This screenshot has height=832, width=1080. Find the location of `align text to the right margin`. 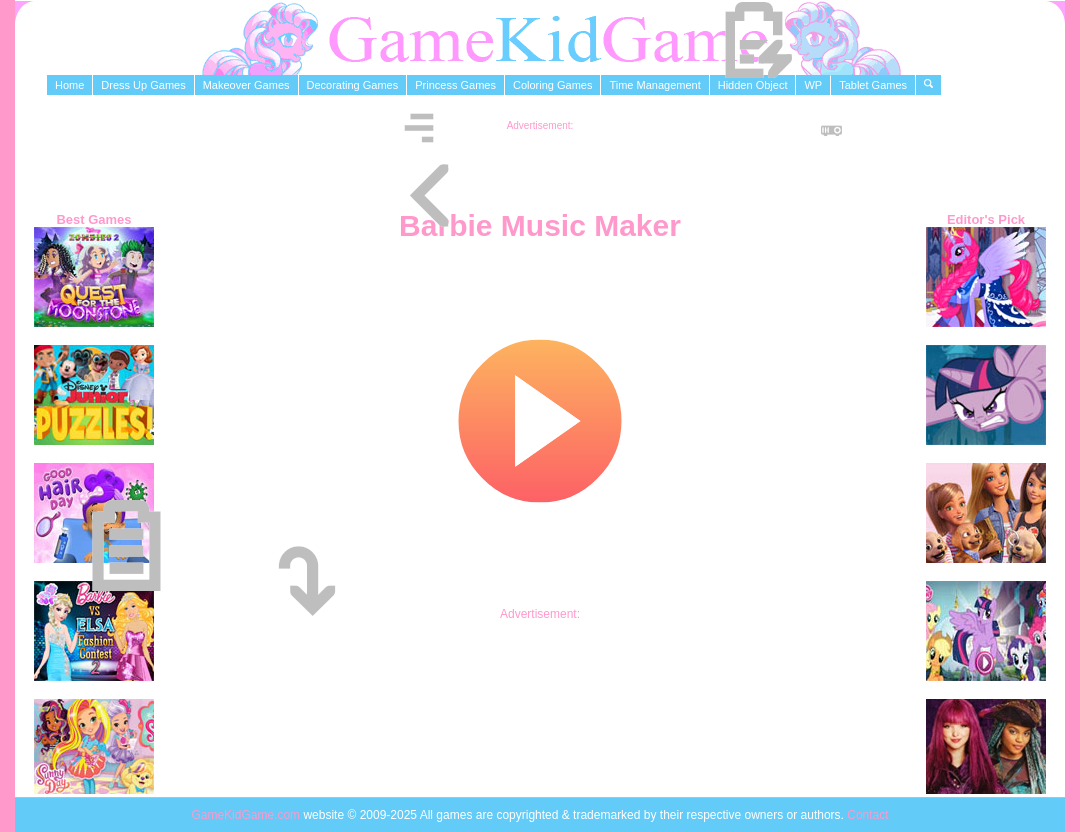

align text to the right margin is located at coordinates (419, 128).